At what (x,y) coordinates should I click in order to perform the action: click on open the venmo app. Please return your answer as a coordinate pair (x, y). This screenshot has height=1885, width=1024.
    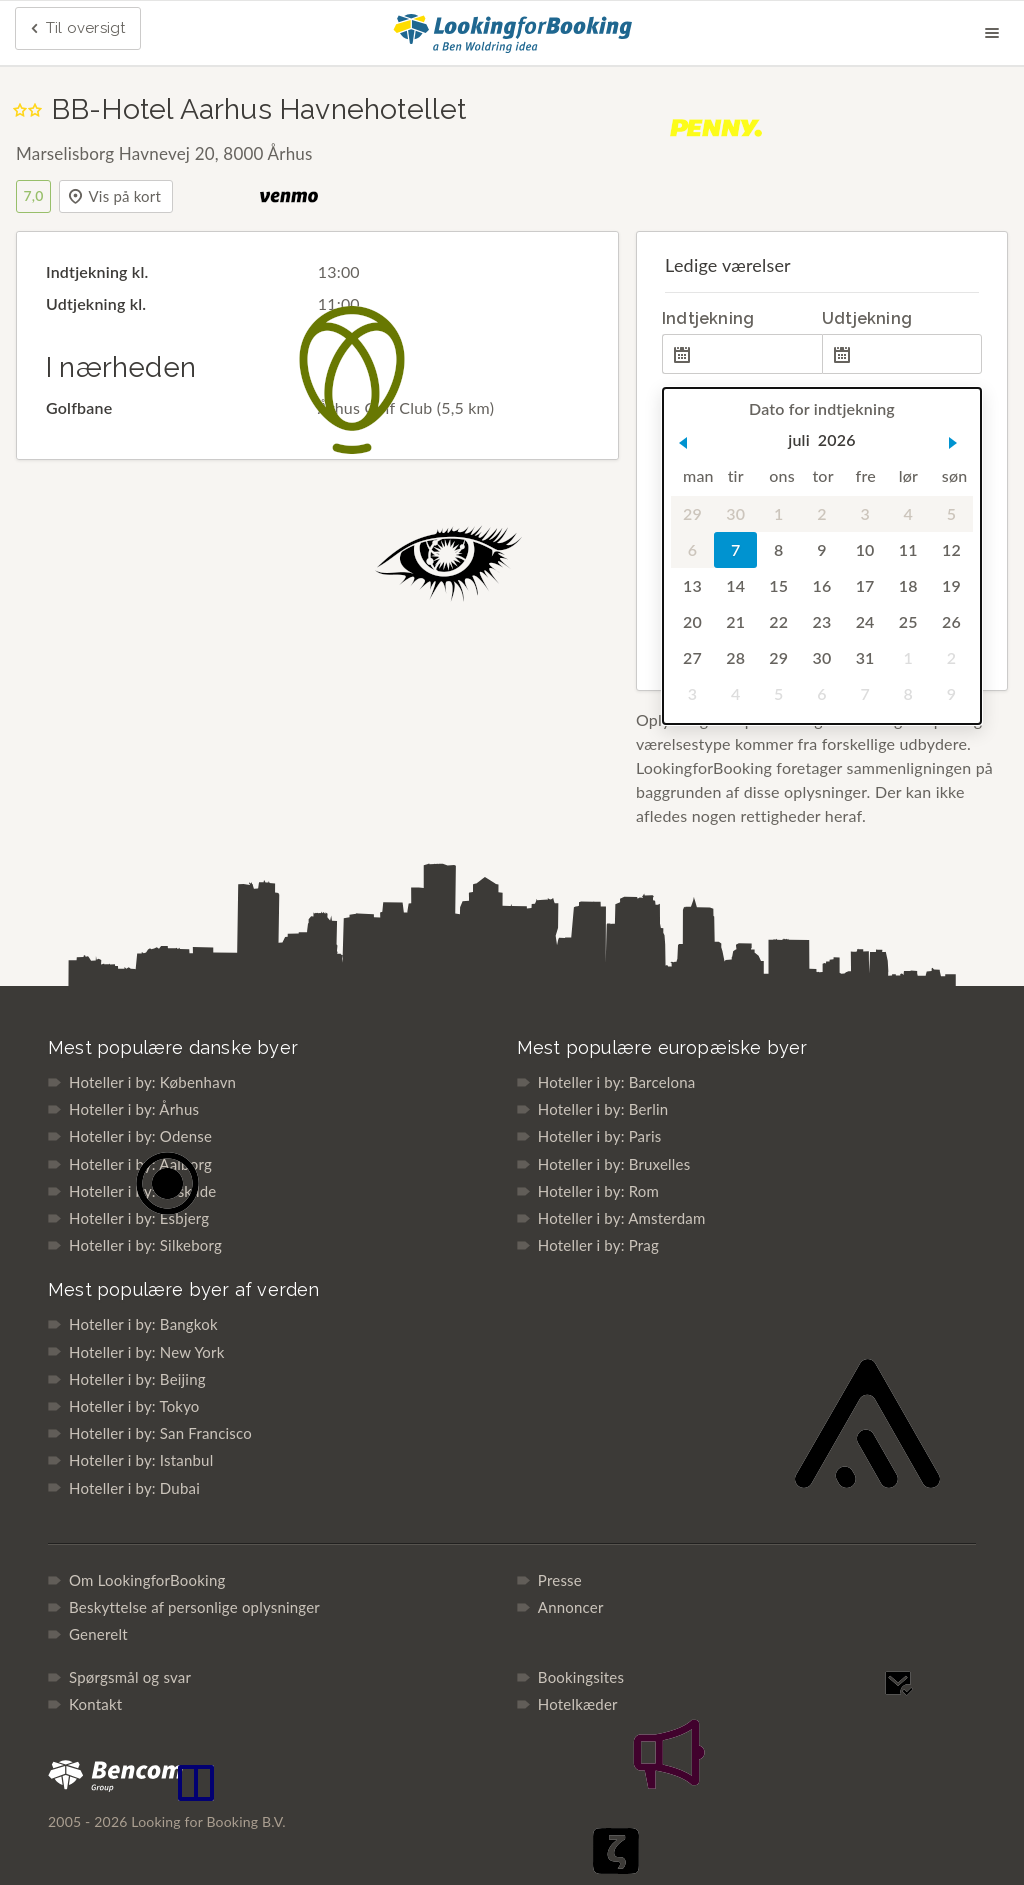
    Looking at the image, I should click on (289, 197).